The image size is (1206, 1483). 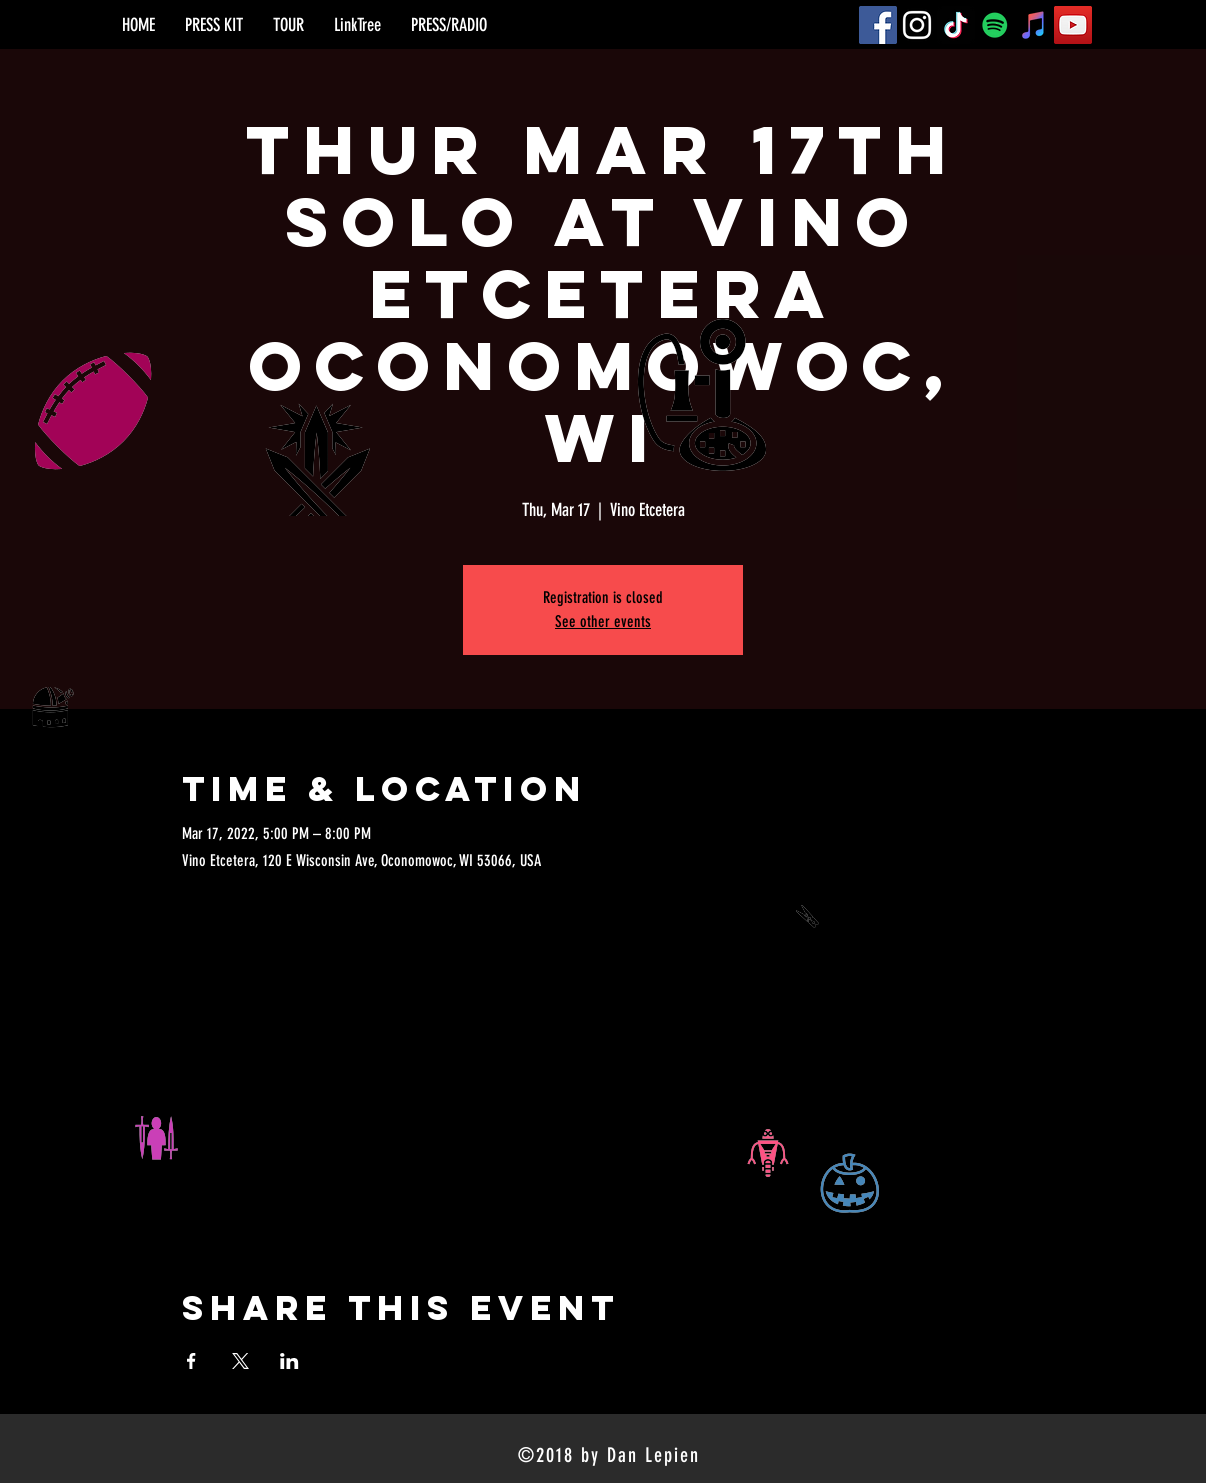 I want to click on pin or clip an item for later reference, so click(x=807, y=916).